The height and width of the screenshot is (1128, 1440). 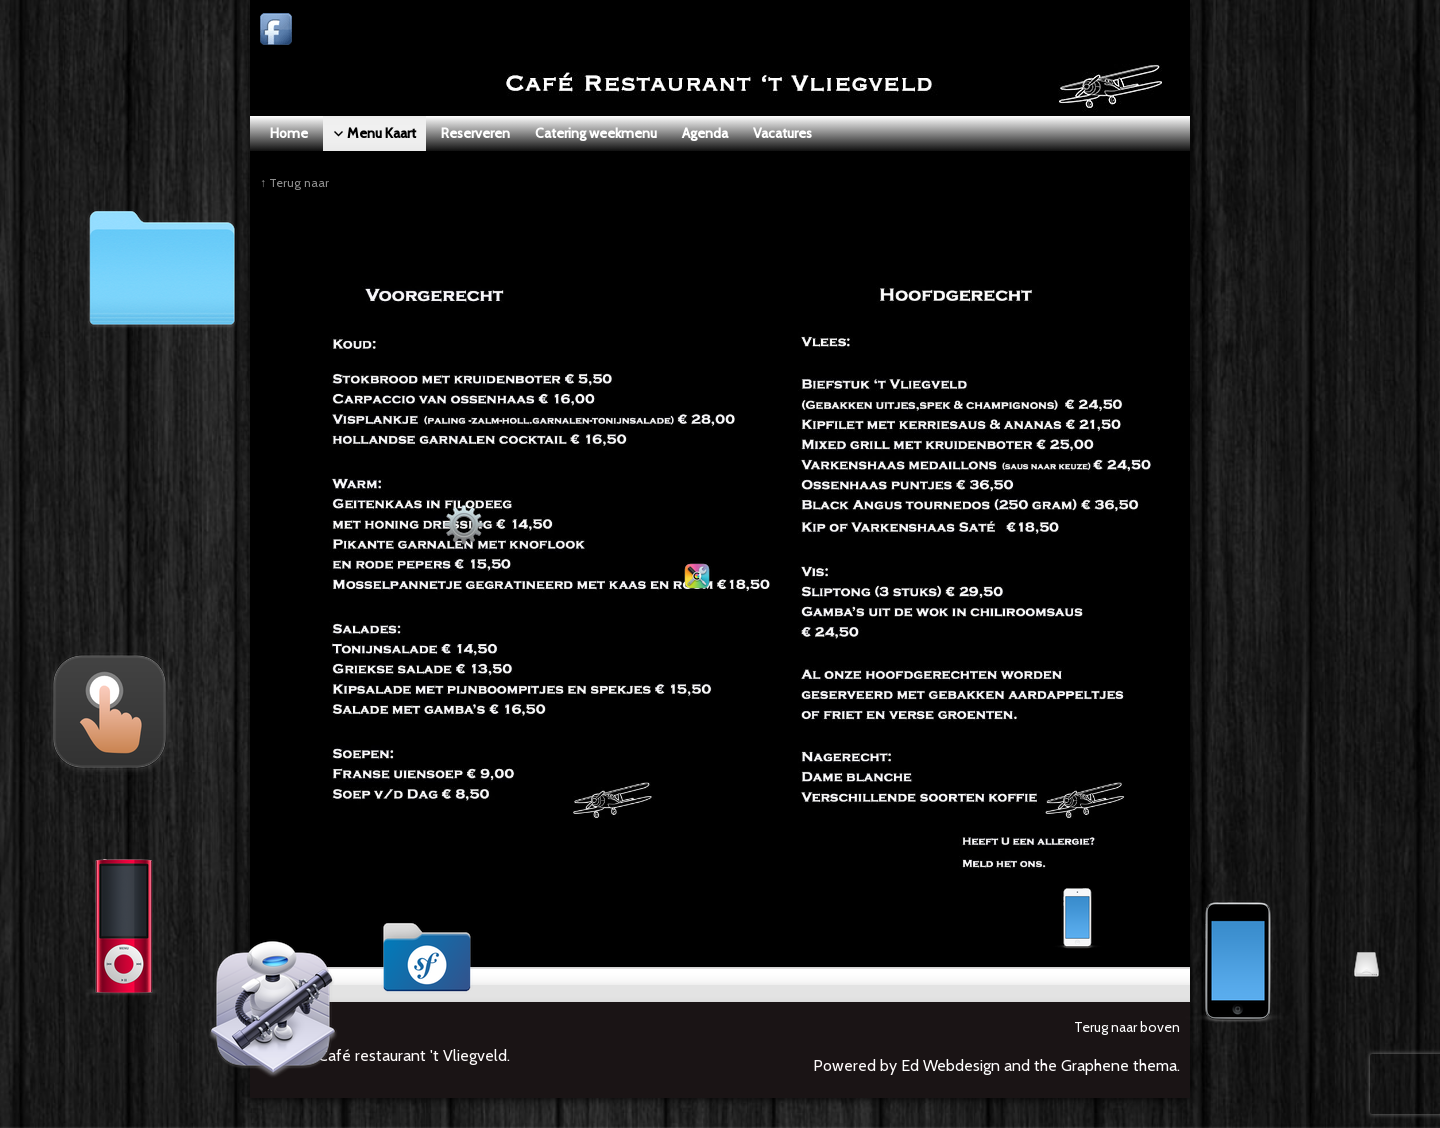 What do you see at coordinates (426, 959) in the screenshot?
I see `folder containing symfony framework project files` at bounding box center [426, 959].